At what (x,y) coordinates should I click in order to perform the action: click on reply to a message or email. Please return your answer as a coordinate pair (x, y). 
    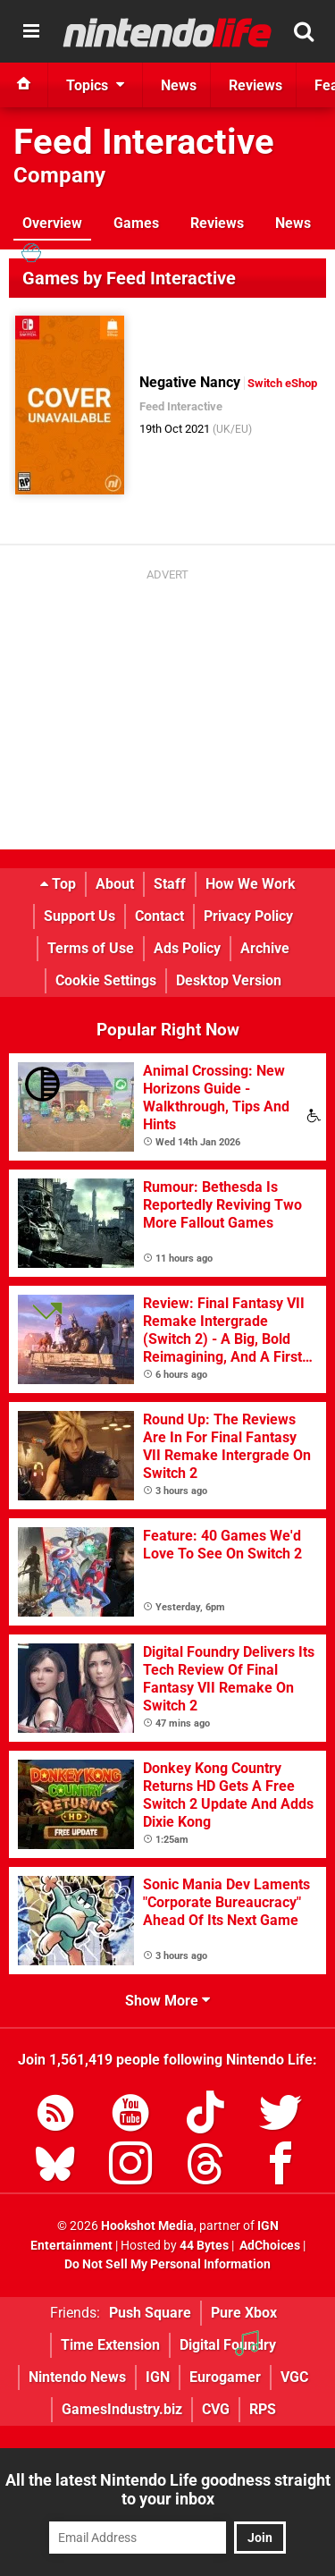
    Looking at the image, I should click on (47, 1310).